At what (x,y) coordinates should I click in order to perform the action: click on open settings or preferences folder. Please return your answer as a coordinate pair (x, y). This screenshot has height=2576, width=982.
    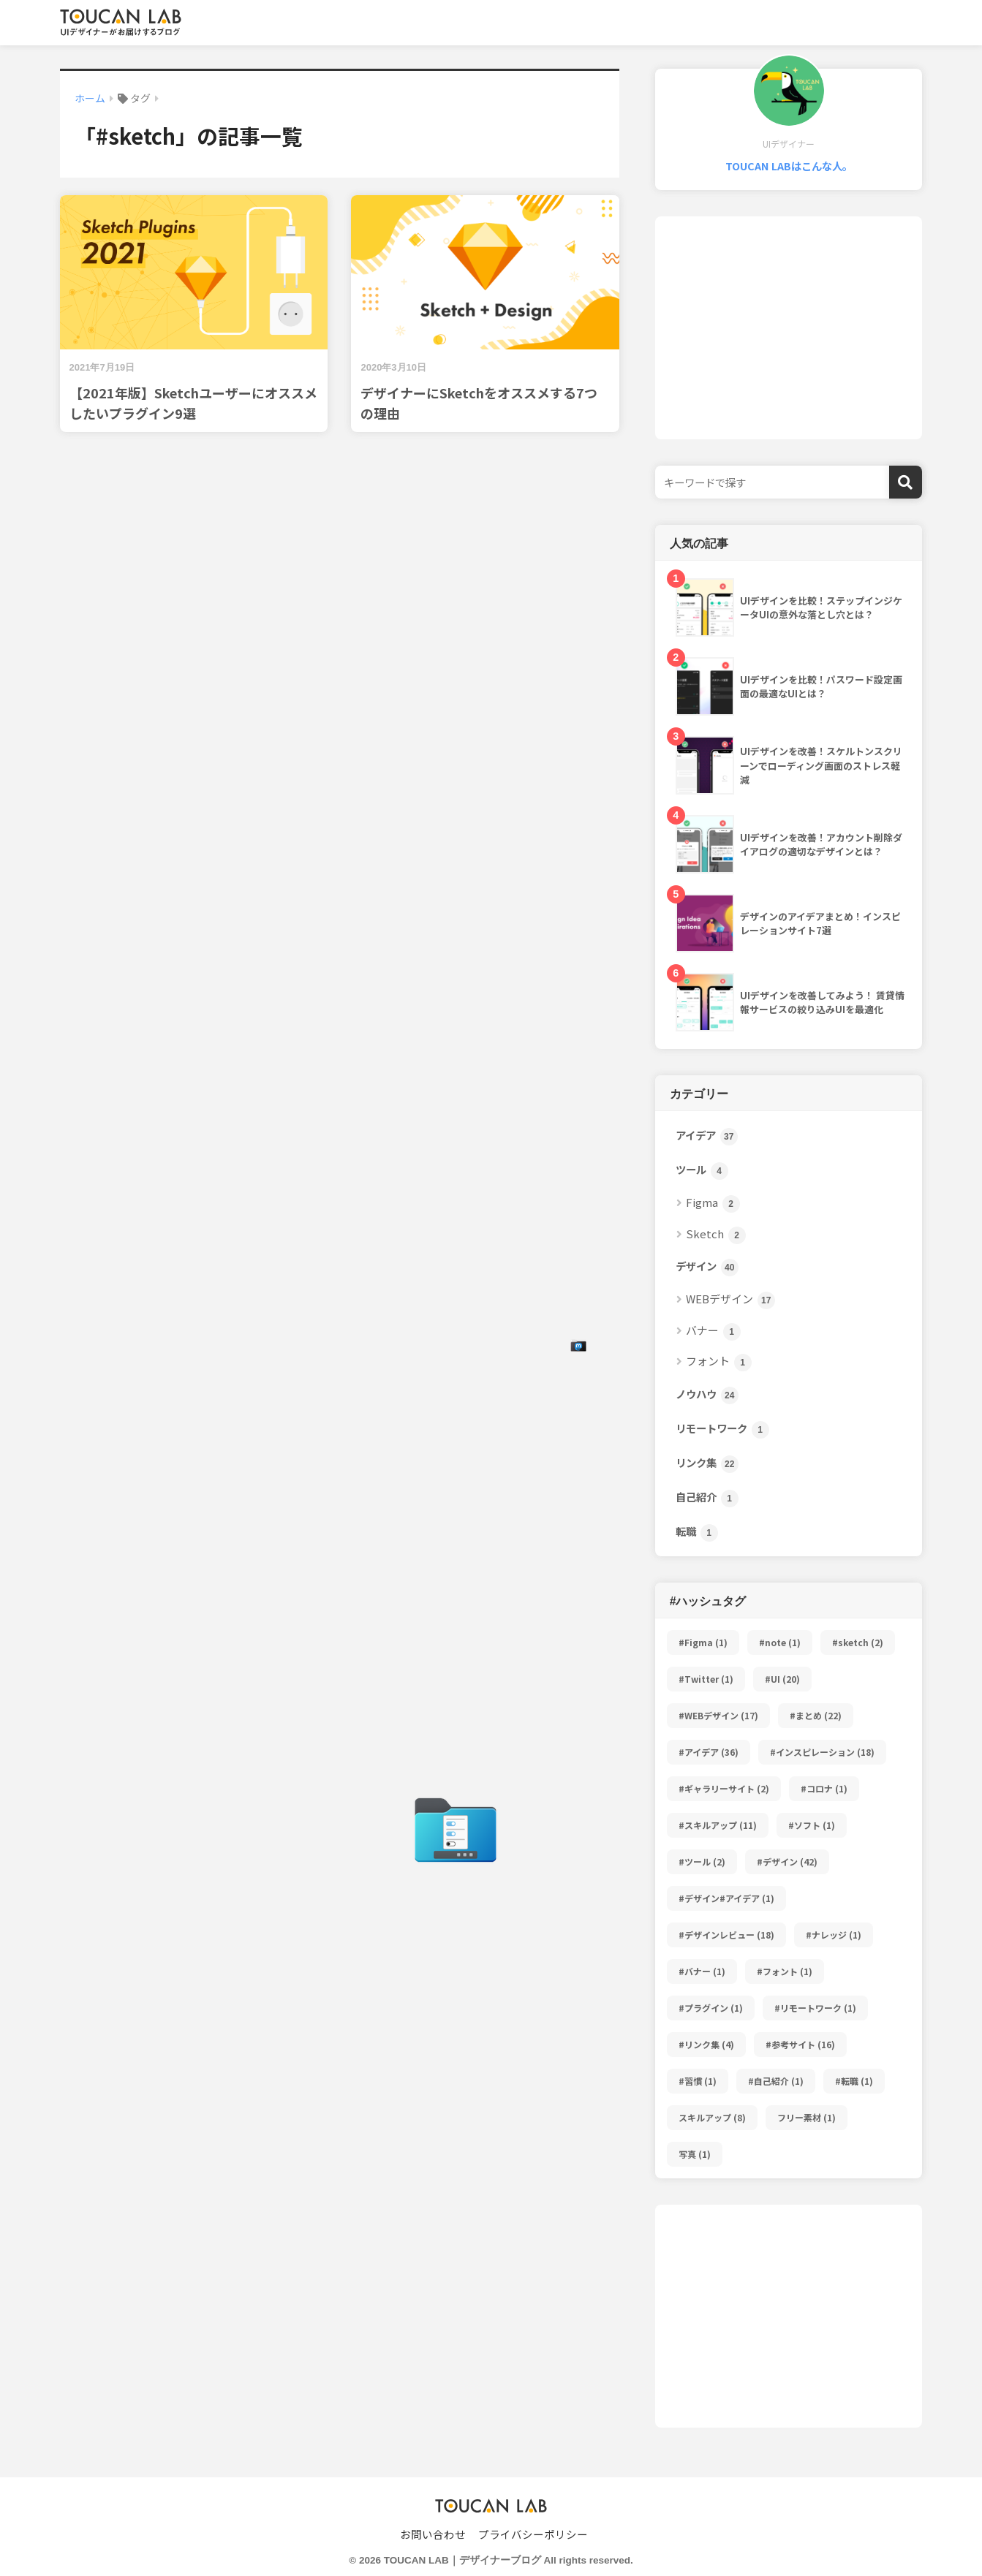
    Looking at the image, I should click on (455, 1832).